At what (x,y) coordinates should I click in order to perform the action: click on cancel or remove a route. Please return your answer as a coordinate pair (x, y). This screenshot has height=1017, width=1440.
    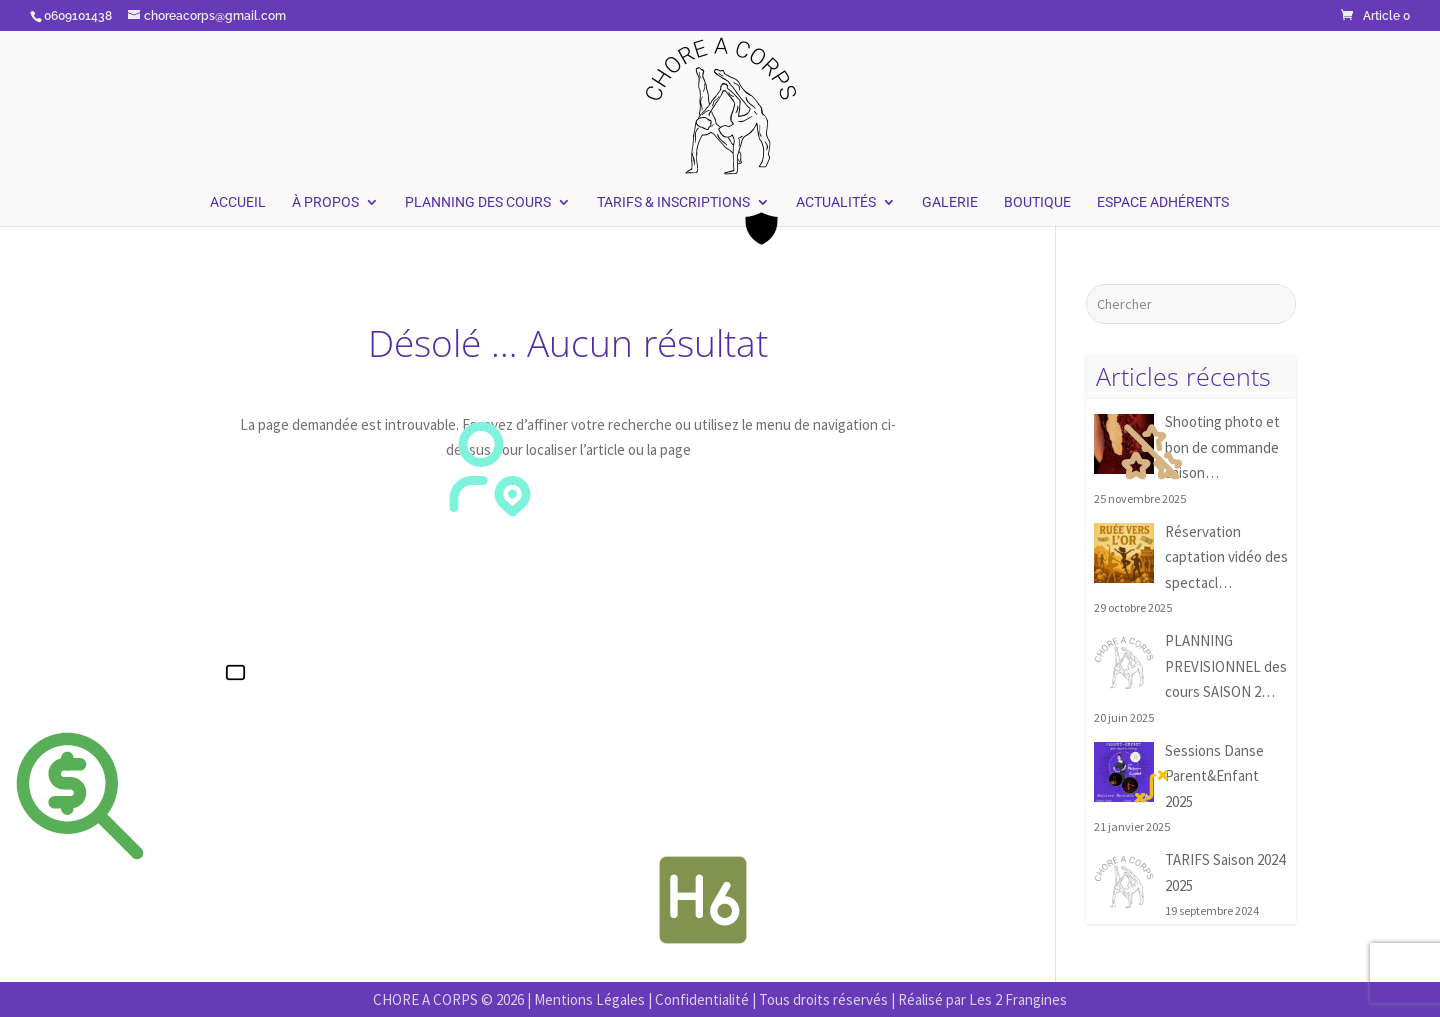
    Looking at the image, I should click on (1151, 786).